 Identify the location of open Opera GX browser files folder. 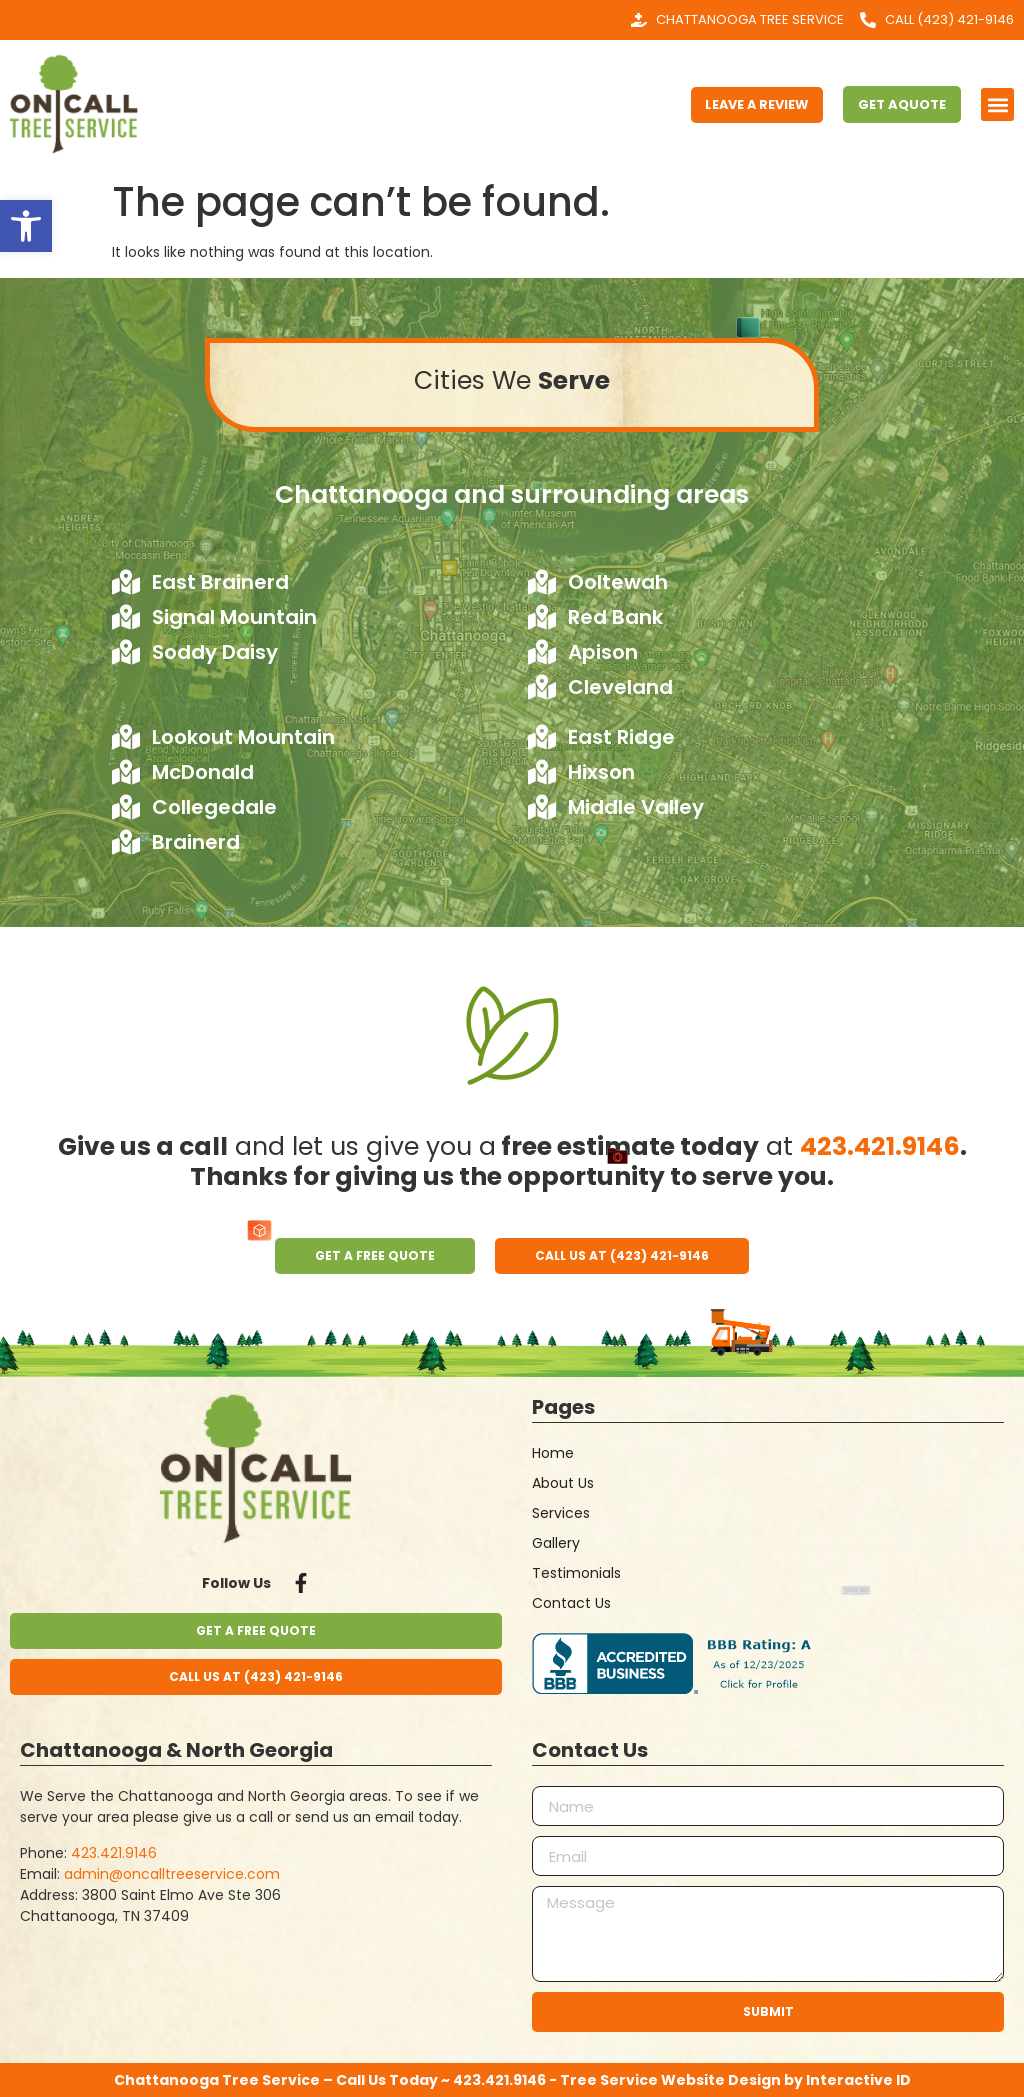
(617, 1156).